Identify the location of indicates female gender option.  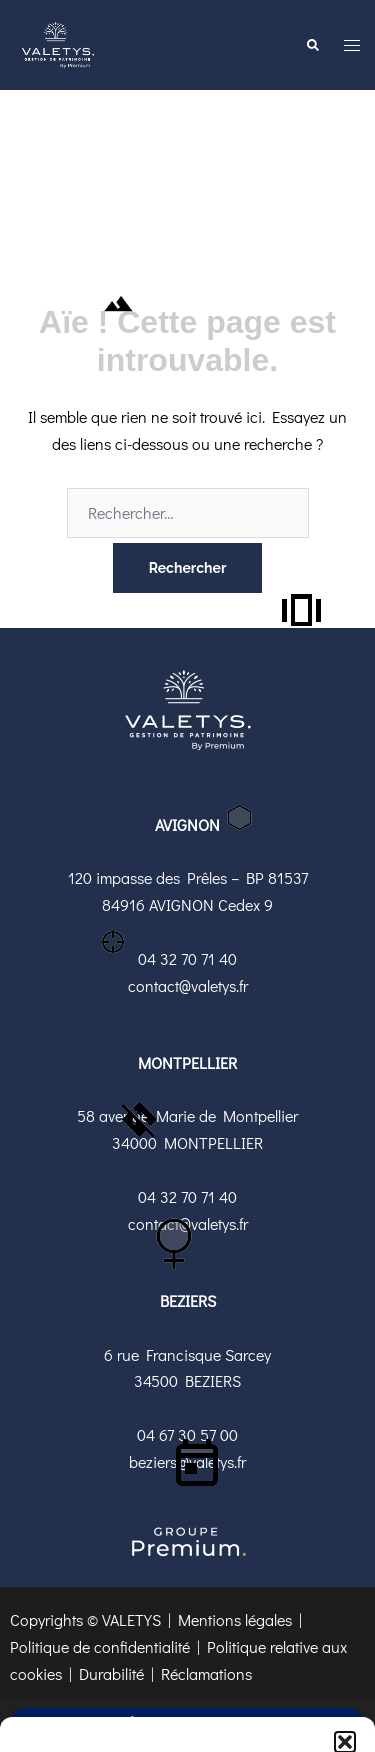
(174, 1243).